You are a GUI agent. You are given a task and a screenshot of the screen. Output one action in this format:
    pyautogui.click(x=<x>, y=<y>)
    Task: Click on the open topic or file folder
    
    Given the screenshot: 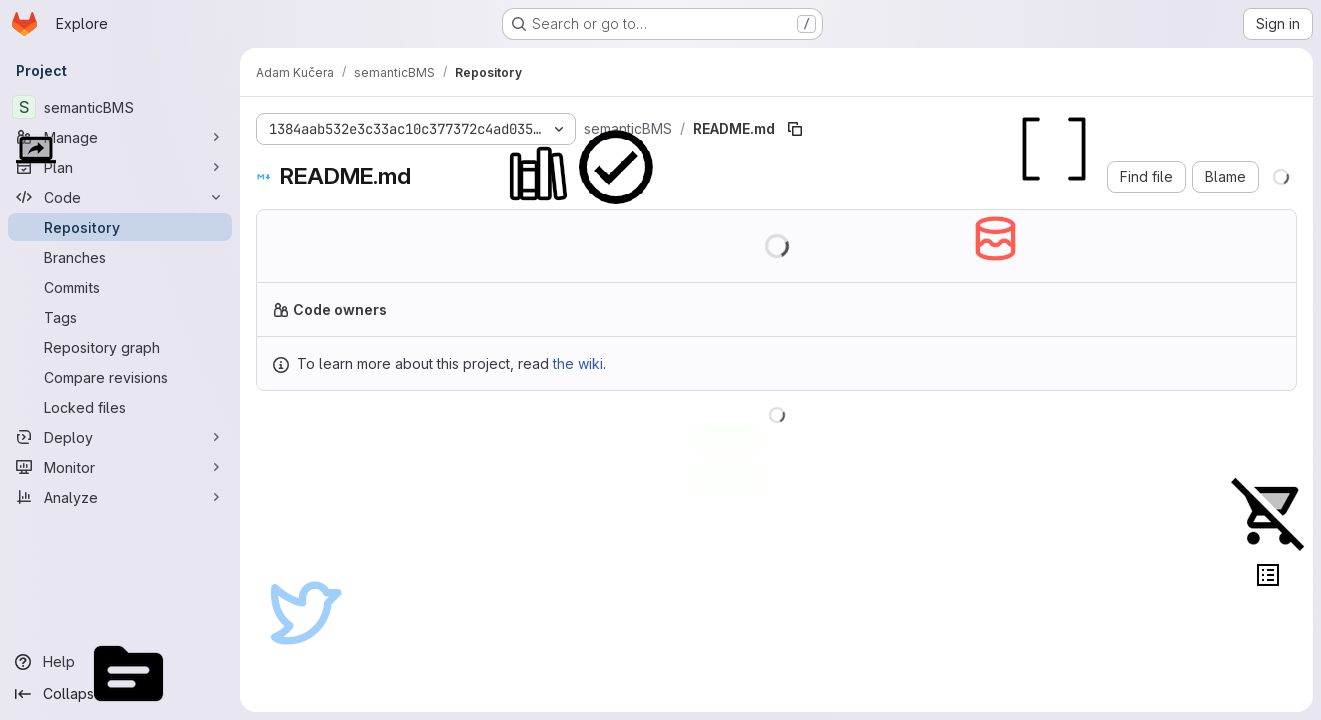 What is the action you would take?
    pyautogui.click(x=128, y=673)
    